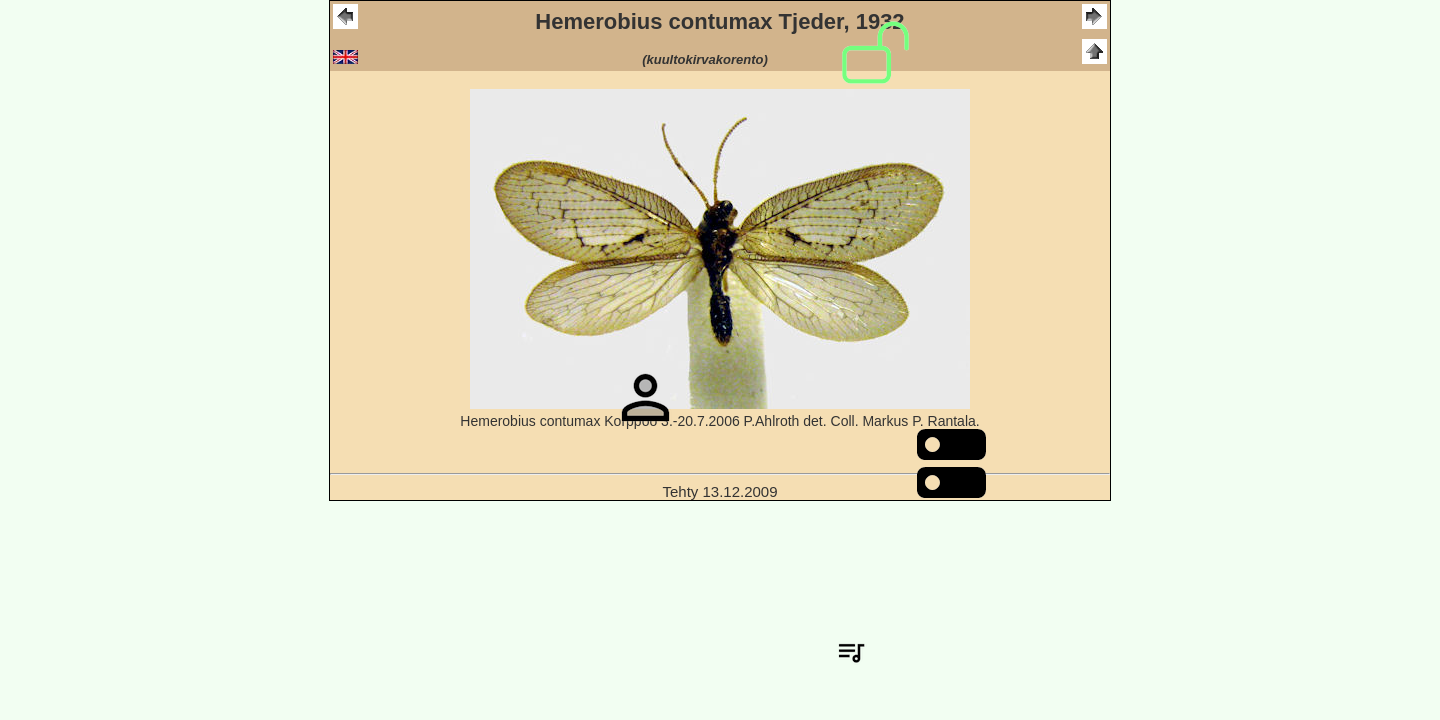 The width and height of the screenshot is (1440, 720). What do you see at coordinates (875, 52) in the screenshot?
I see `unlocked or unsecured state` at bounding box center [875, 52].